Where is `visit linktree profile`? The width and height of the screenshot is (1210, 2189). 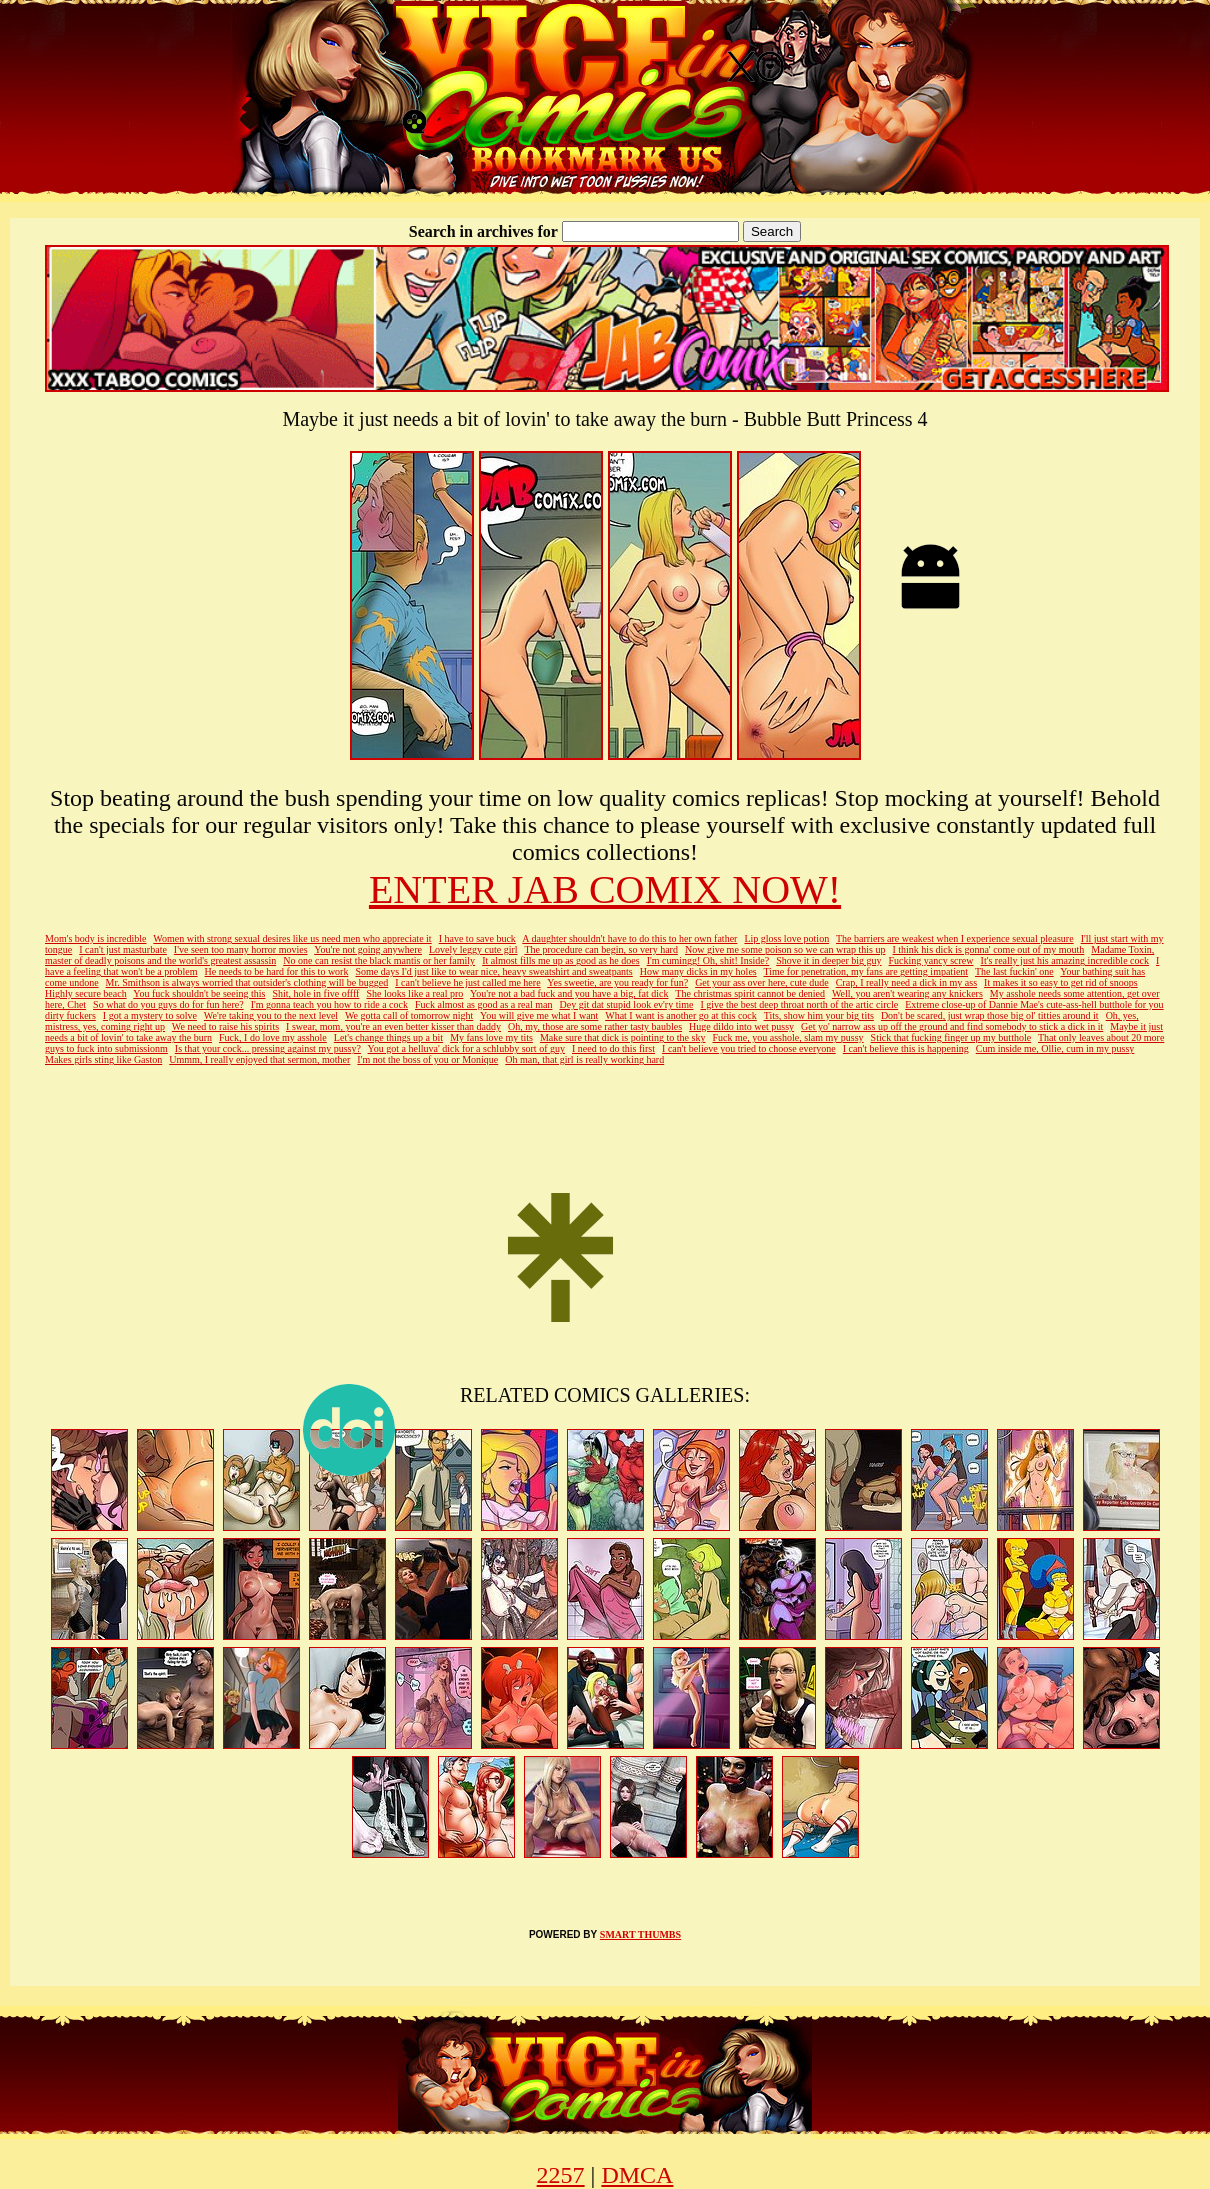 visit linktree profile is located at coordinates (560, 1257).